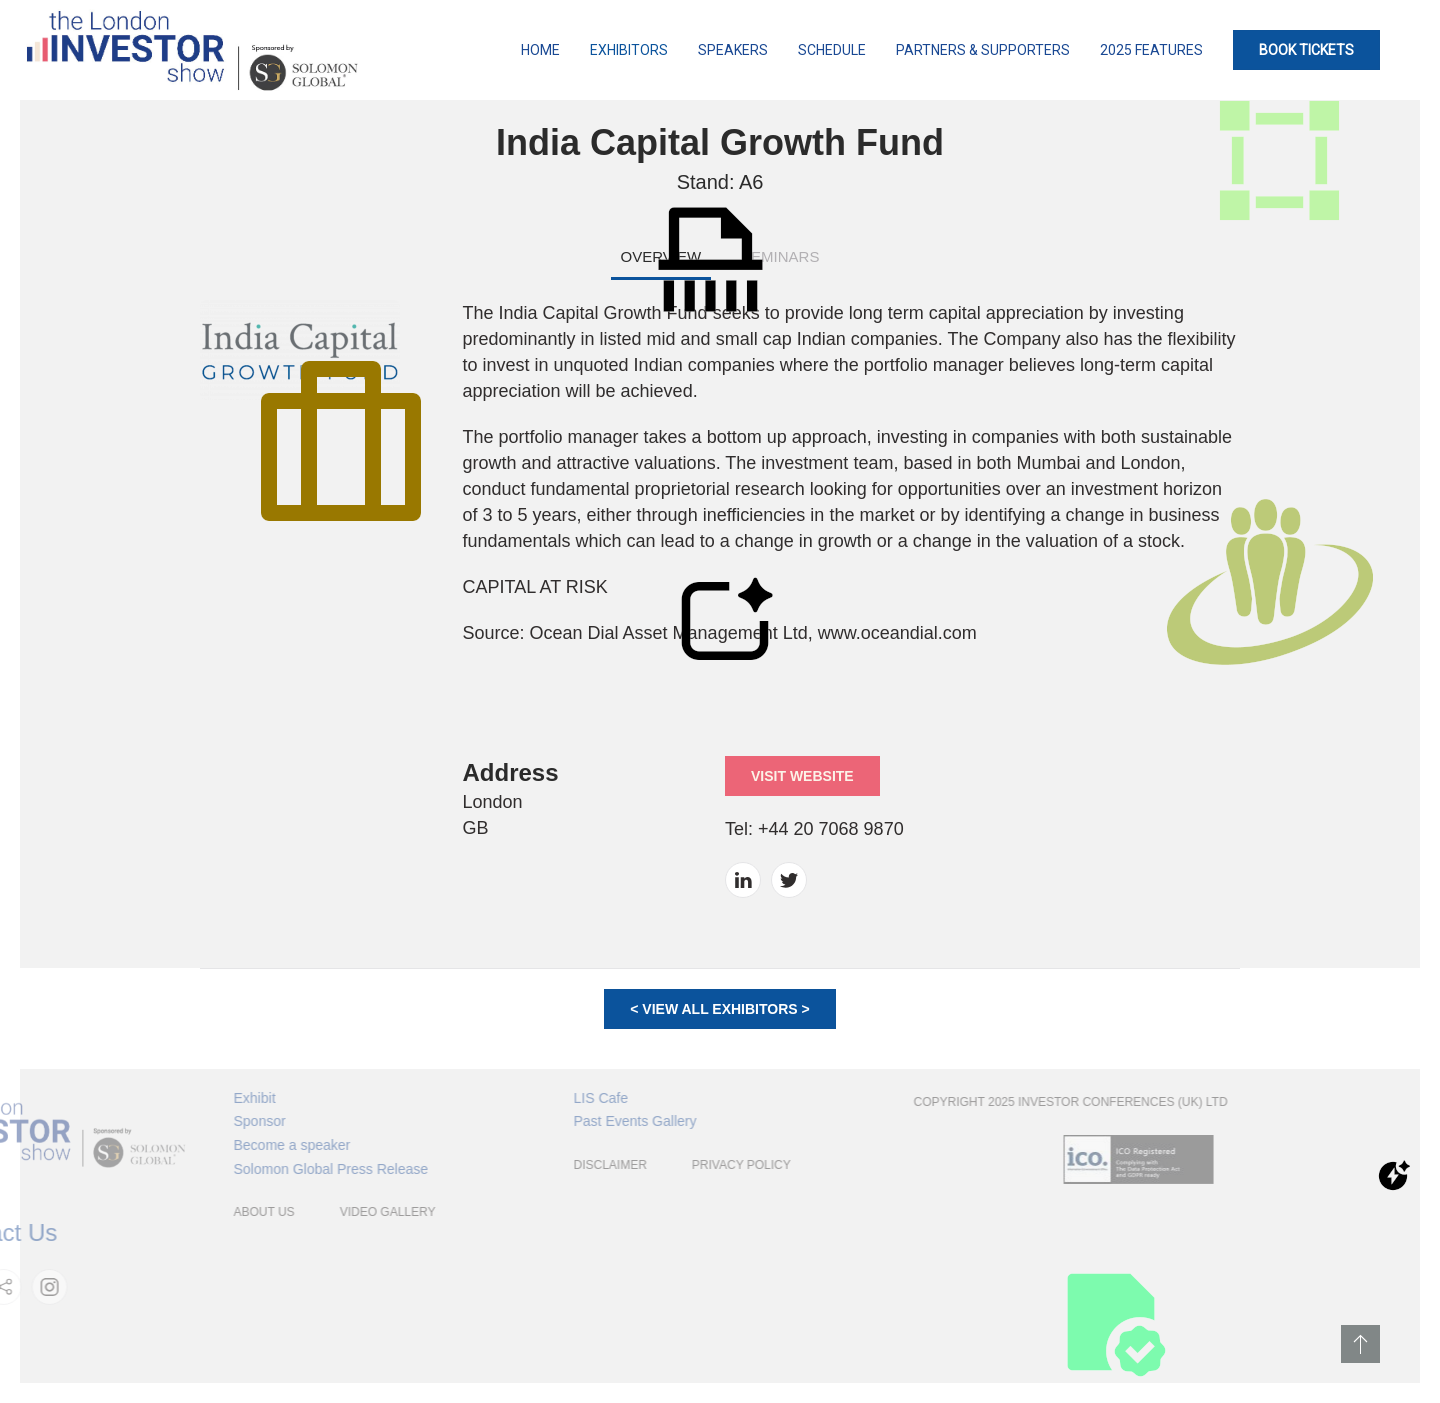 This screenshot has width=1440, height=1403. I want to click on access shape tools or drawing options, so click(1279, 160).